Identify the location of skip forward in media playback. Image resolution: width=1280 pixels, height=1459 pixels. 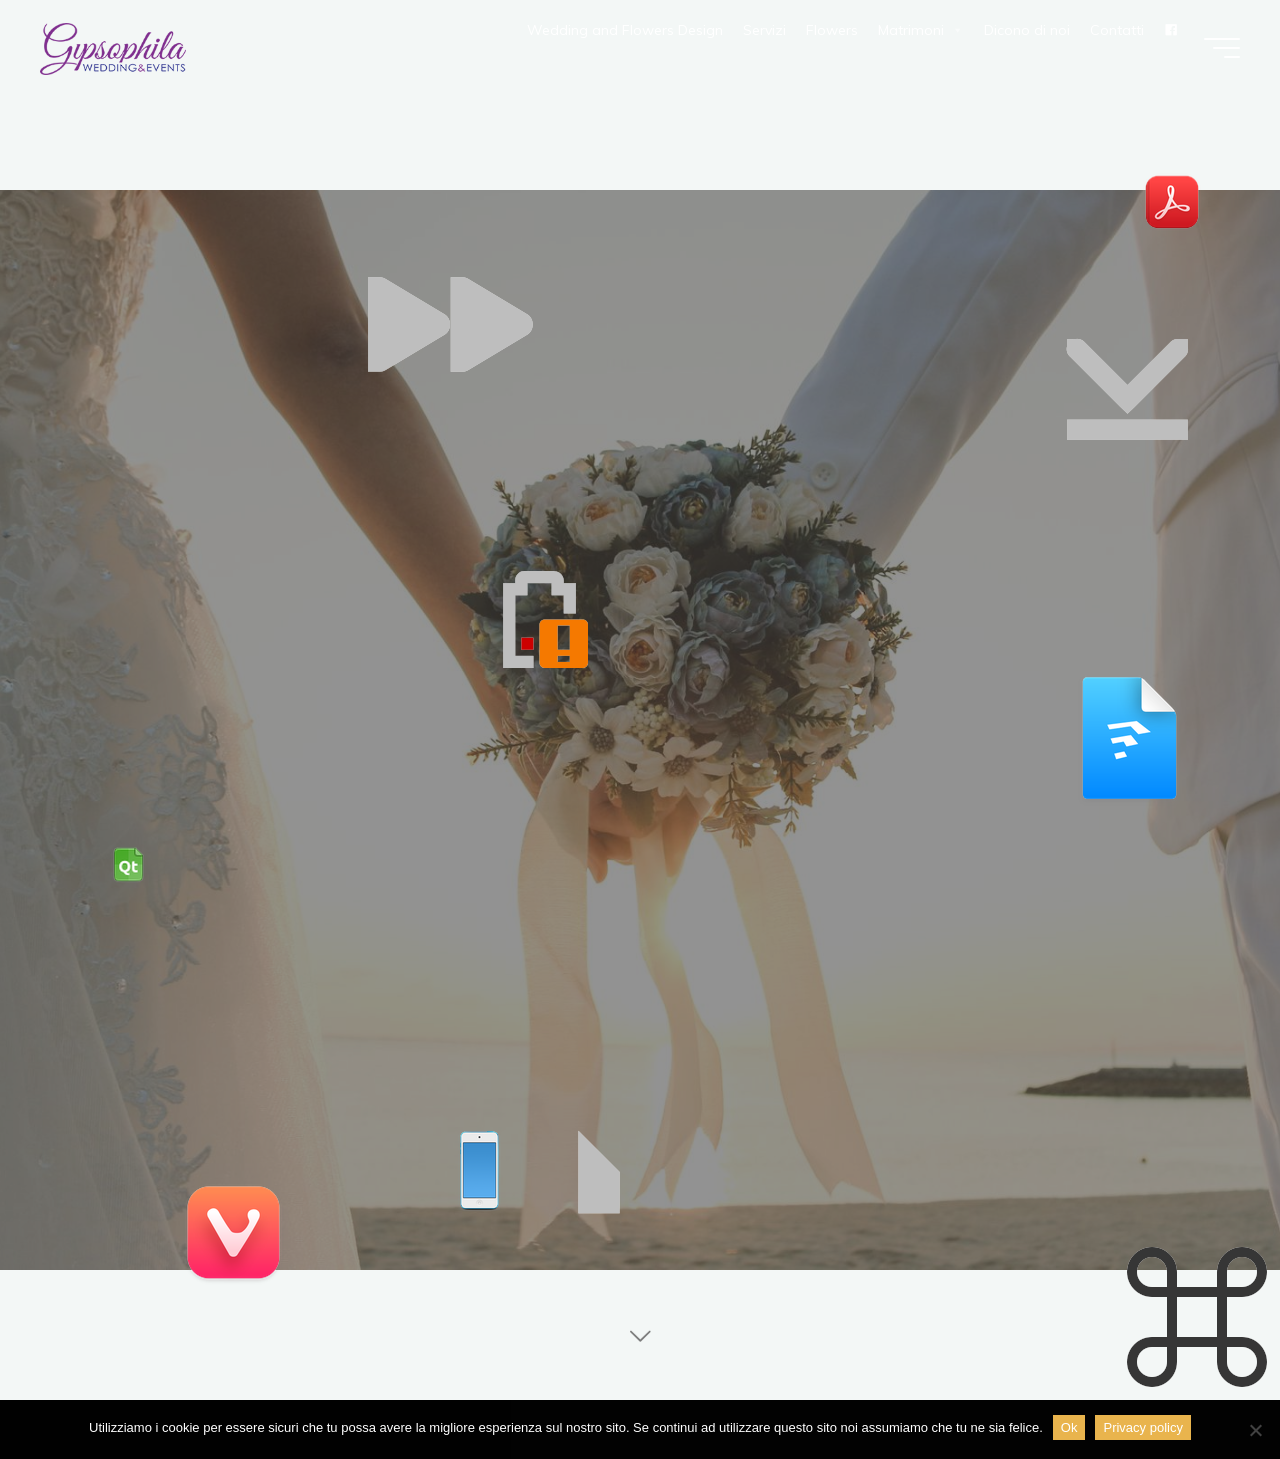
(451, 324).